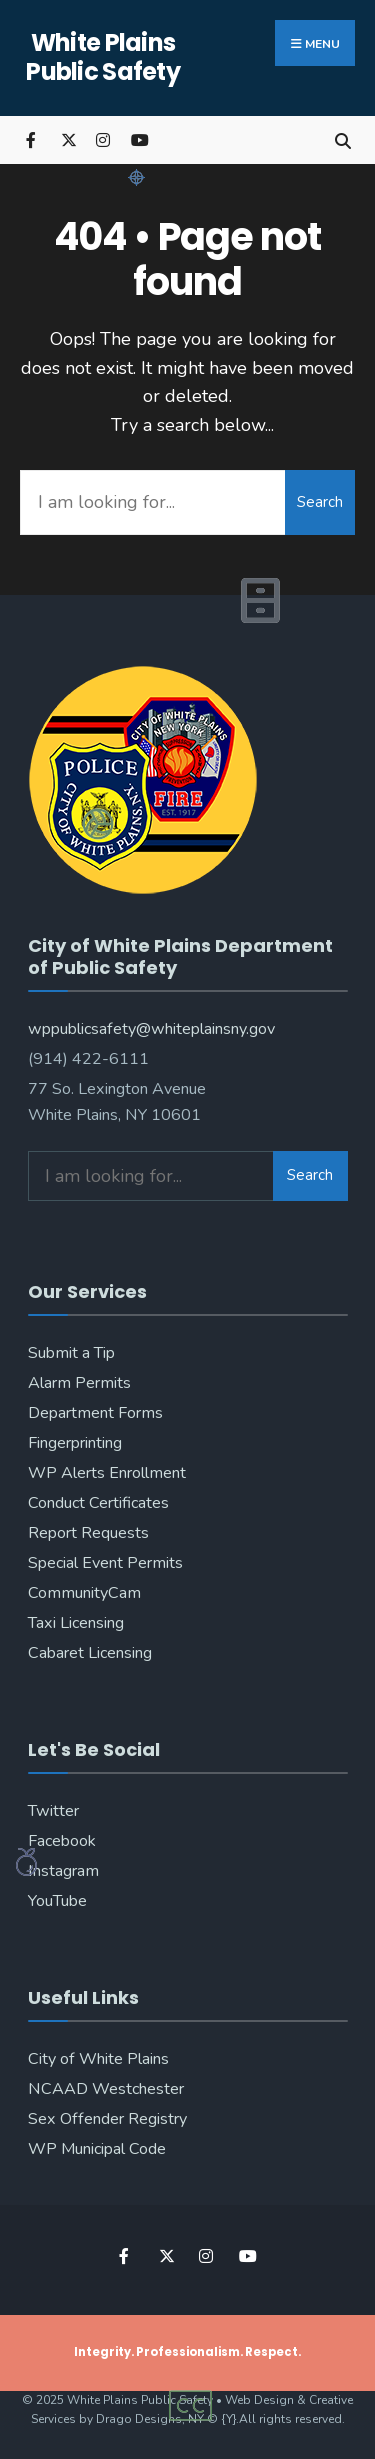  I want to click on access navigation or orientation tools, so click(136, 177).